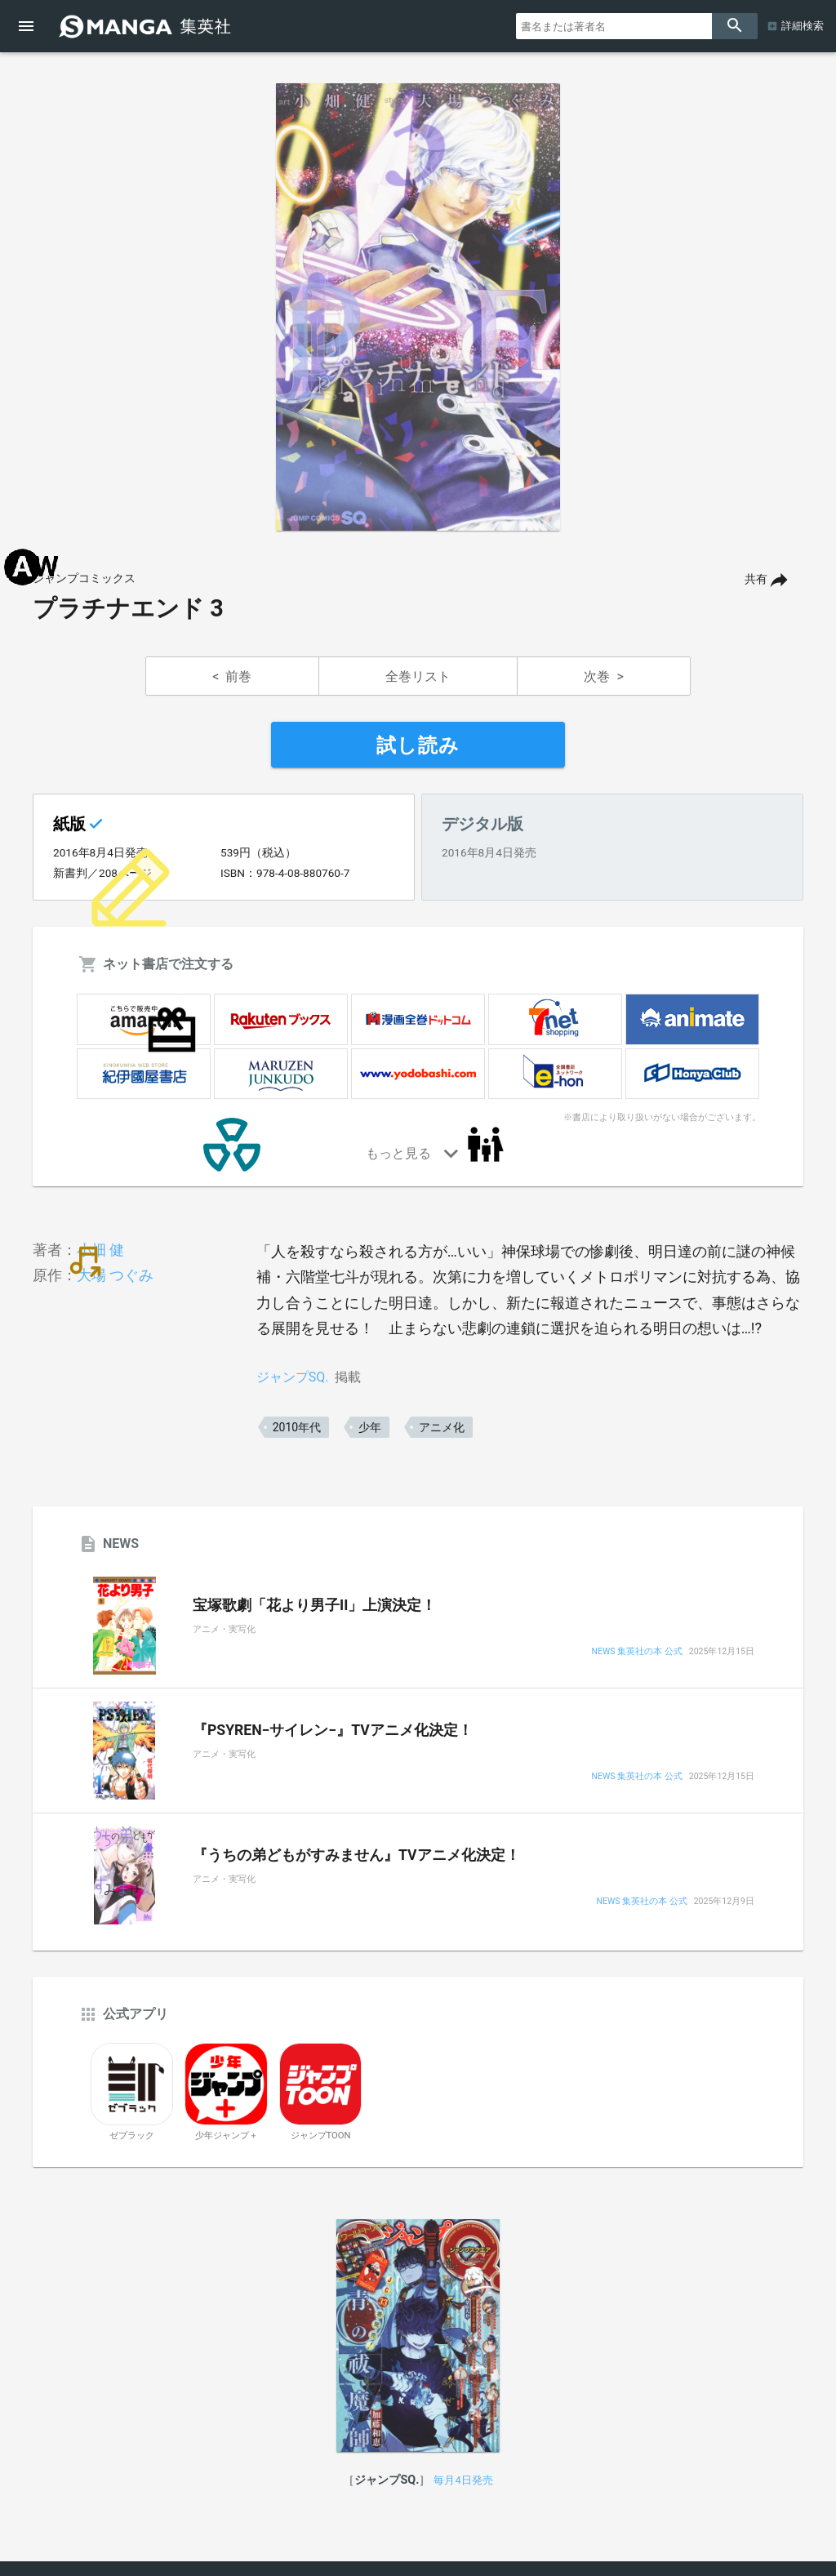 The height and width of the screenshot is (2576, 836). I want to click on share a song or audio file, so click(85, 1260).